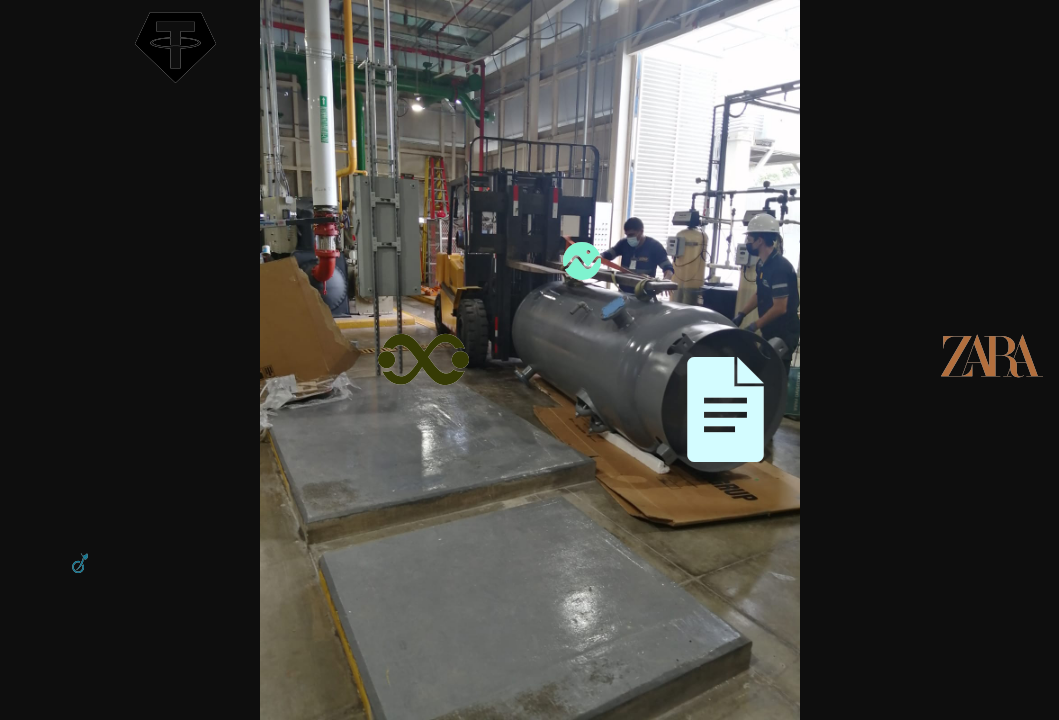 The height and width of the screenshot is (720, 1059). What do you see at coordinates (175, 47) in the screenshot?
I see `tether (USDT) cryptocurrency logo` at bounding box center [175, 47].